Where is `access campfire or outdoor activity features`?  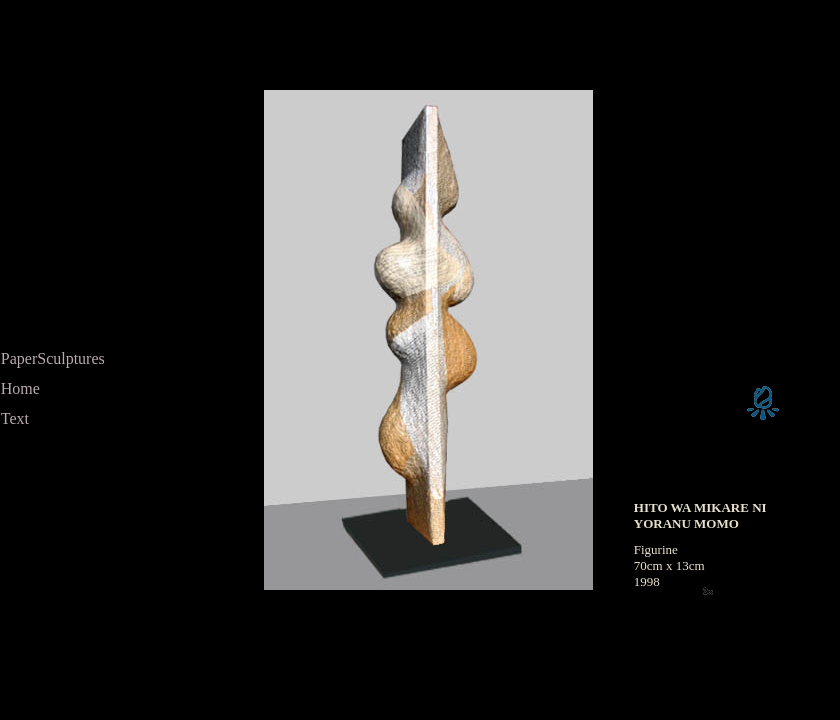 access campfire or outdoor activity features is located at coordinates (763, 403).